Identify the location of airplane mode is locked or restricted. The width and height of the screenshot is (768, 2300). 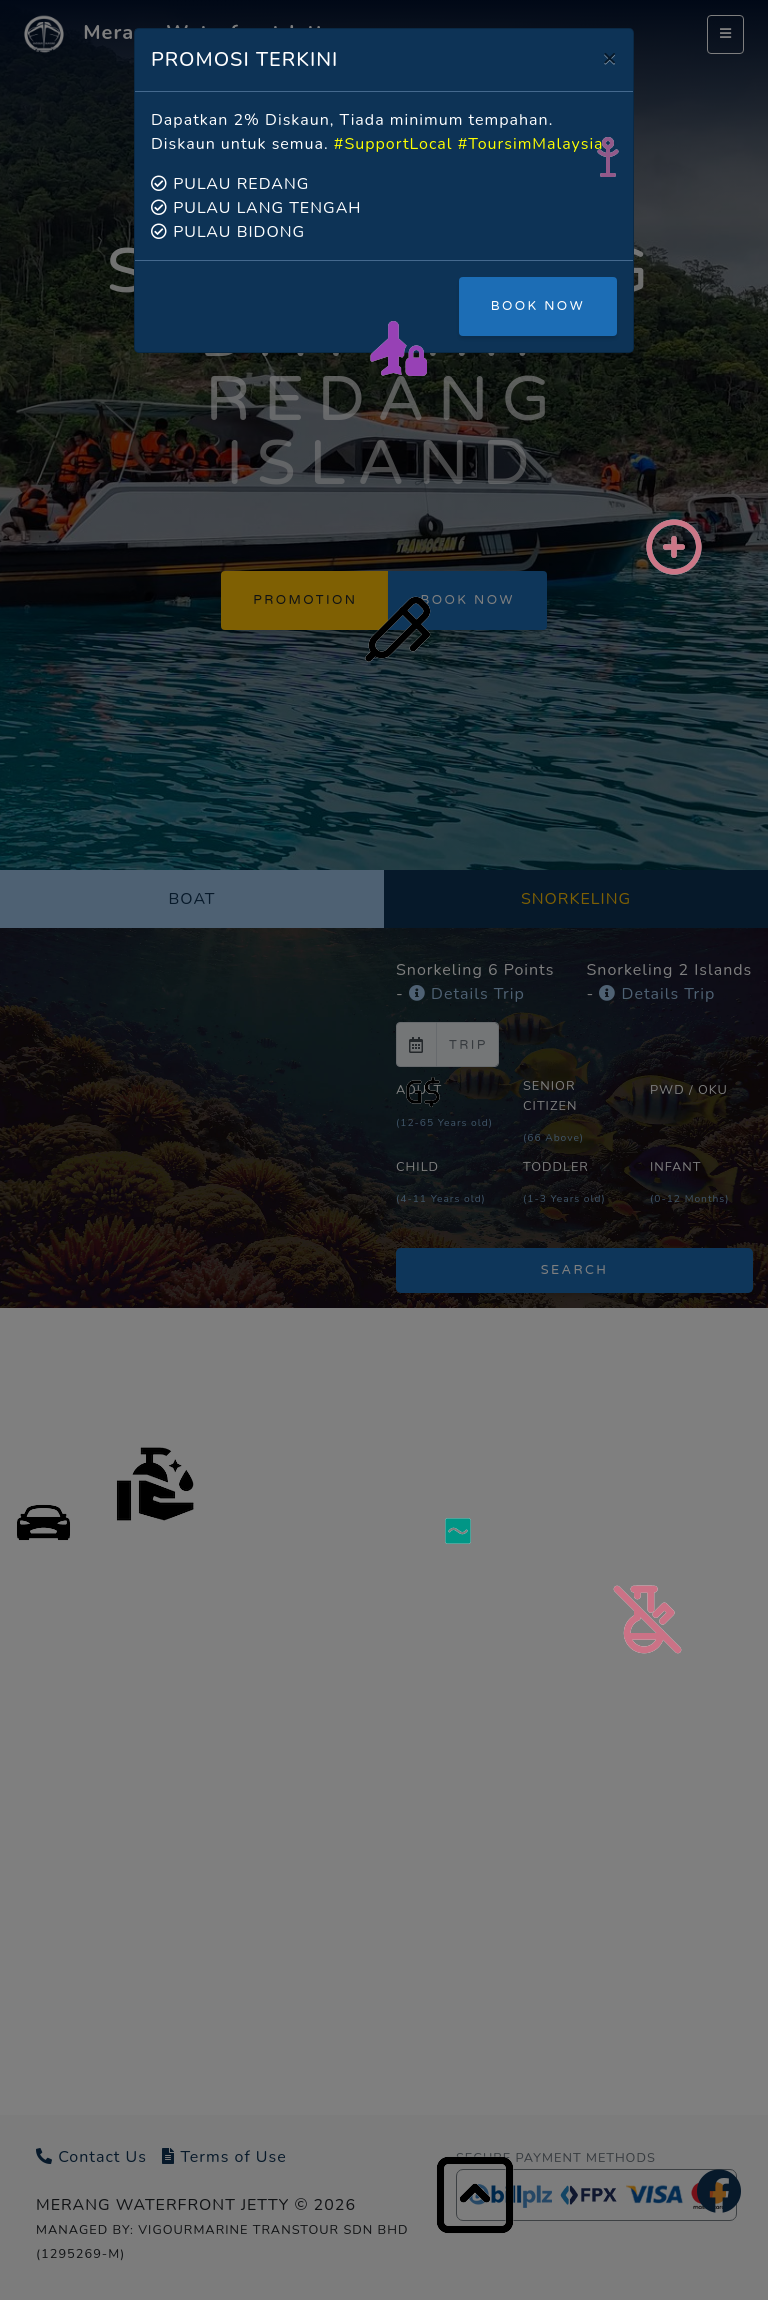
(396, 348).